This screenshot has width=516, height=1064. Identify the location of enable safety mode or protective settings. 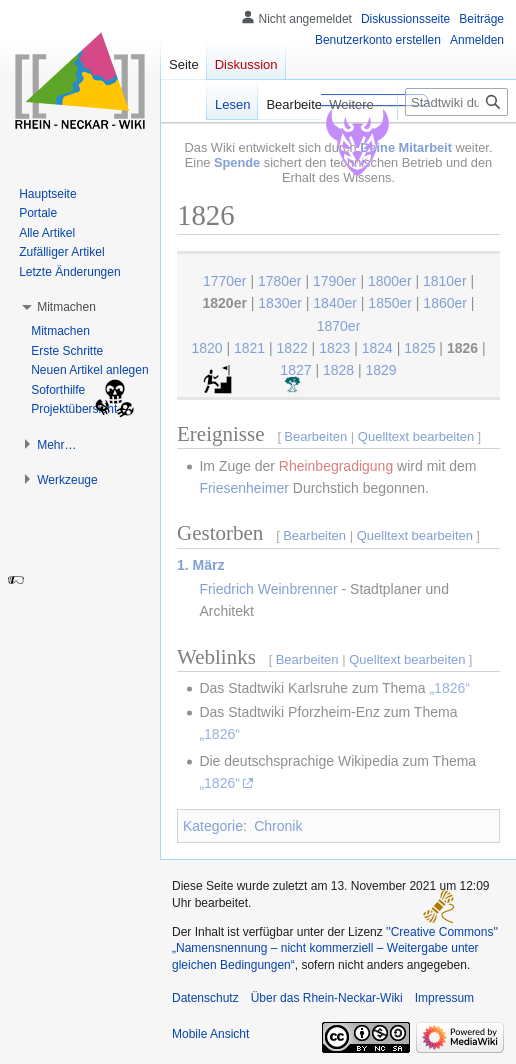
(16, 580).